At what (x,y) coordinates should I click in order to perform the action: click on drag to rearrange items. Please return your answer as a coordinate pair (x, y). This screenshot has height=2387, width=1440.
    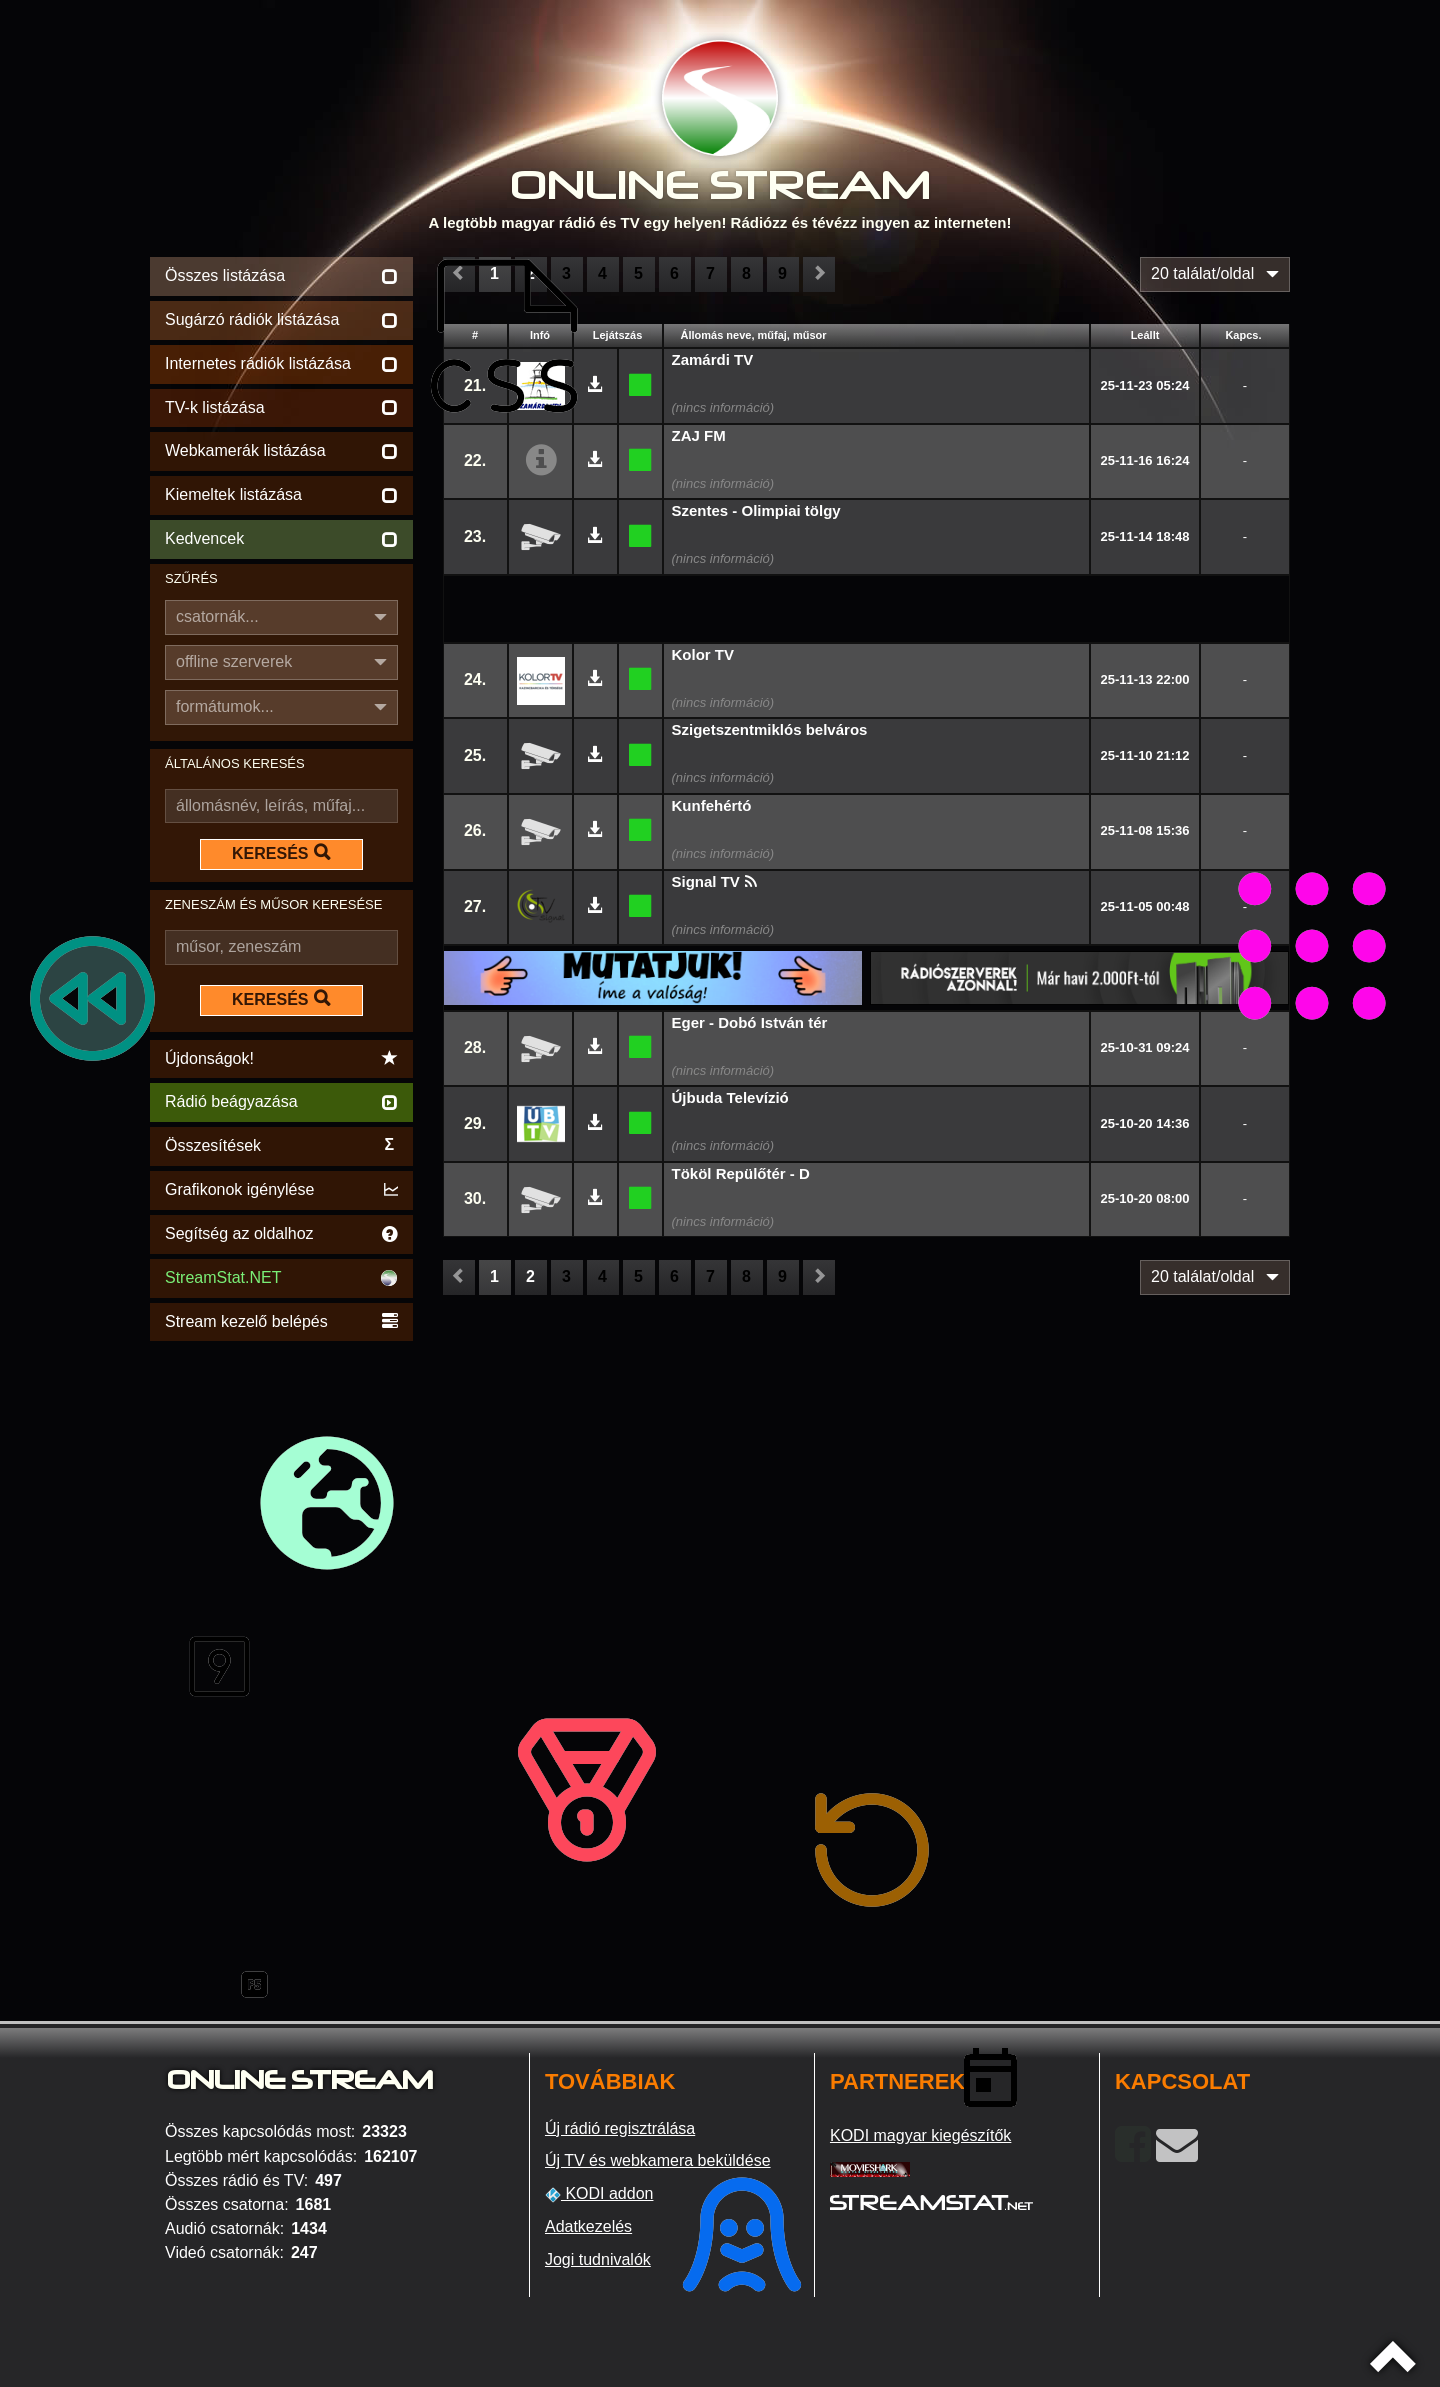
    Looking at the image, I should click on (1312, 946).